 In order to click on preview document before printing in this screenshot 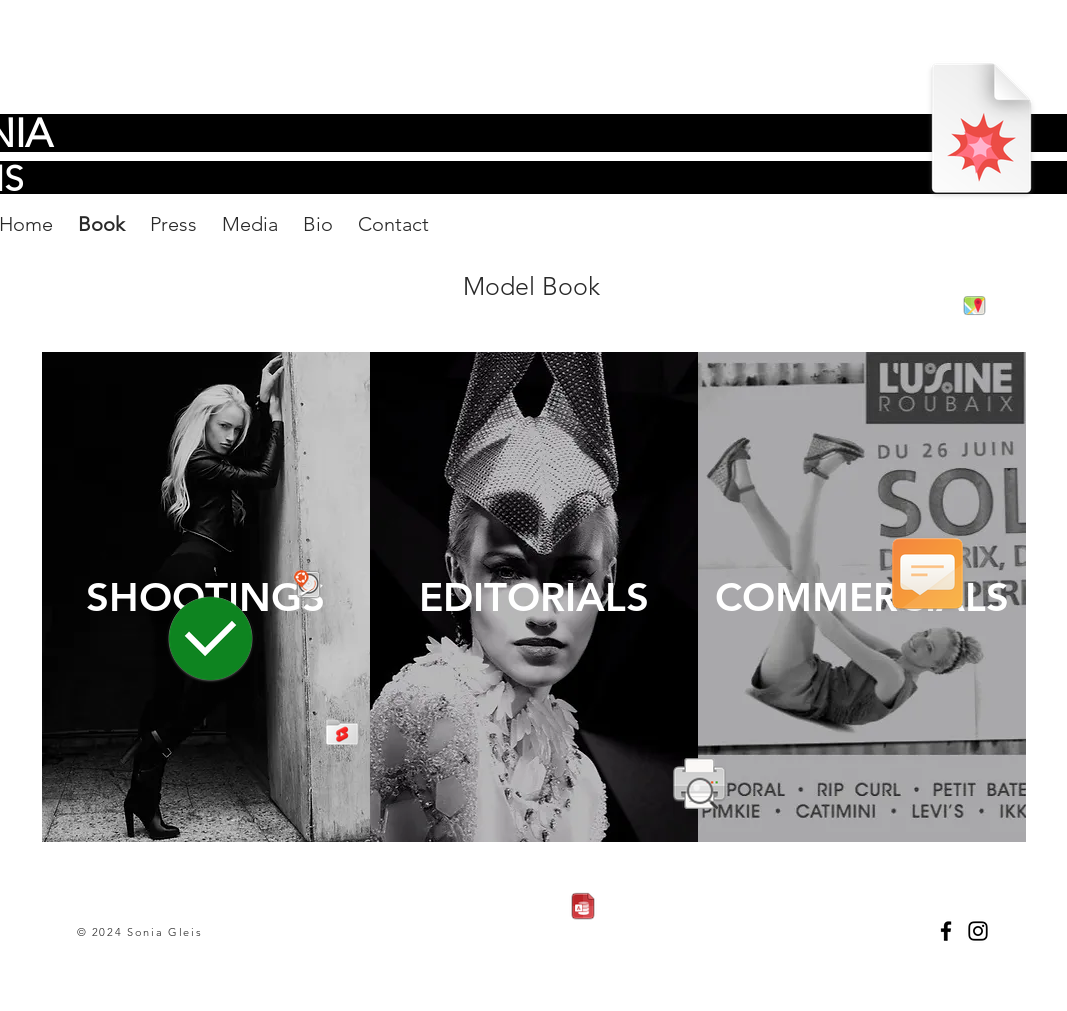, I will do `click(699, 783)`.